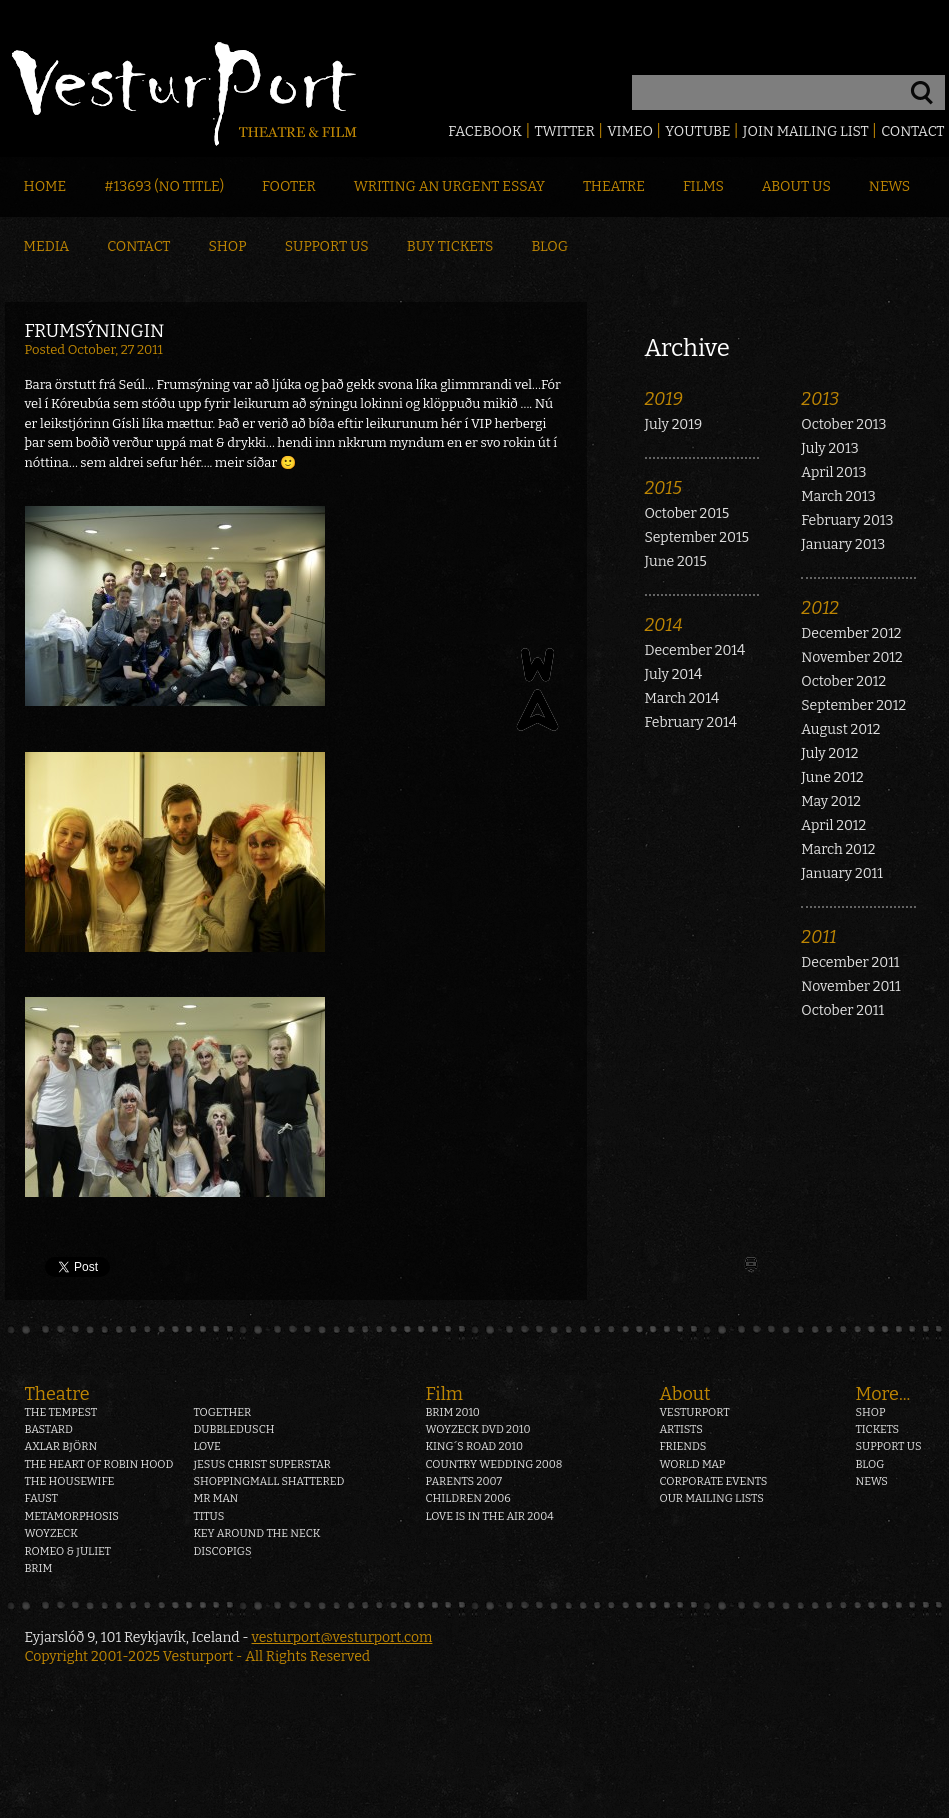 The width and height of the screenshot is (949, 1818). What do you see at coordinates (751, 1265) in the screenshot?
I see `find nearby electric vehicle charging stations` at bounding box center [751, 1265].